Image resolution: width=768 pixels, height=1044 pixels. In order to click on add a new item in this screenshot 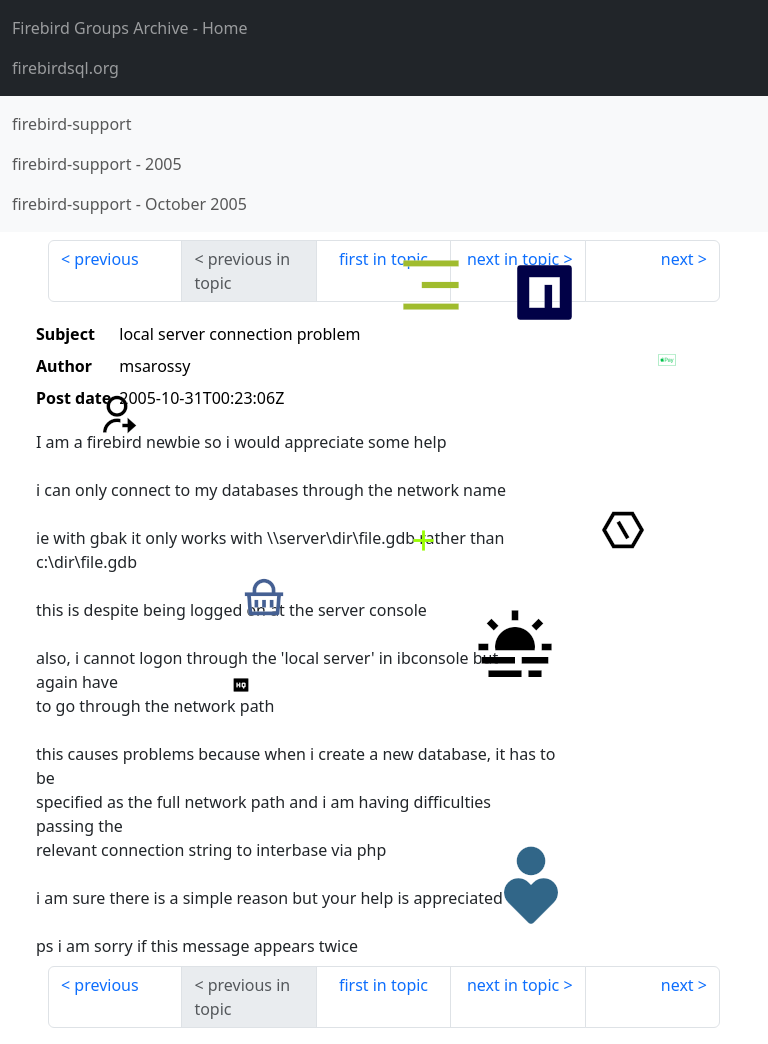, I will do `click(423, 540)`.